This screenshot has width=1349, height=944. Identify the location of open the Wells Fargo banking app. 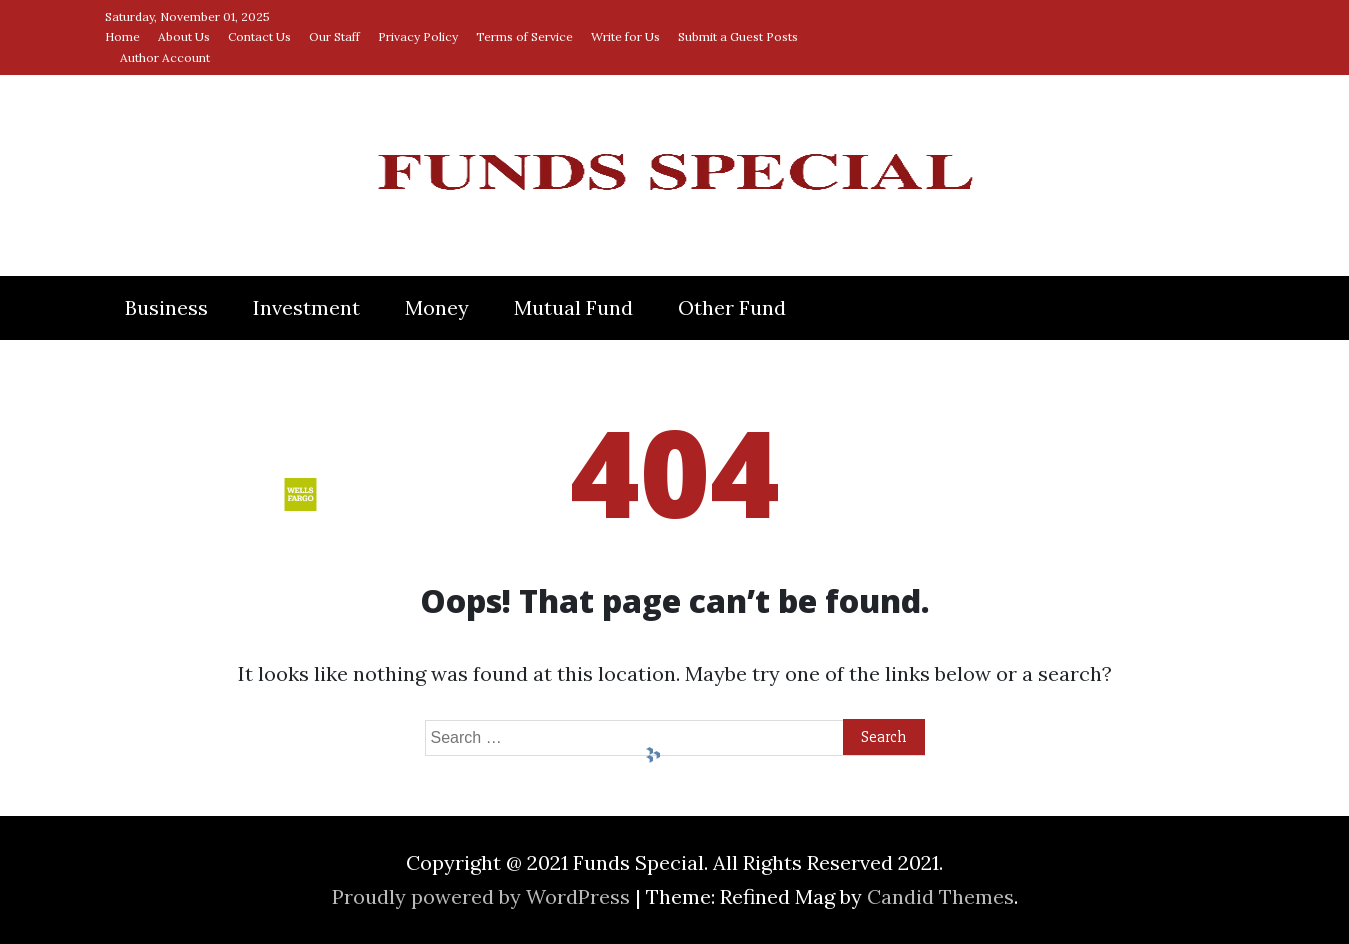
(300, 494).